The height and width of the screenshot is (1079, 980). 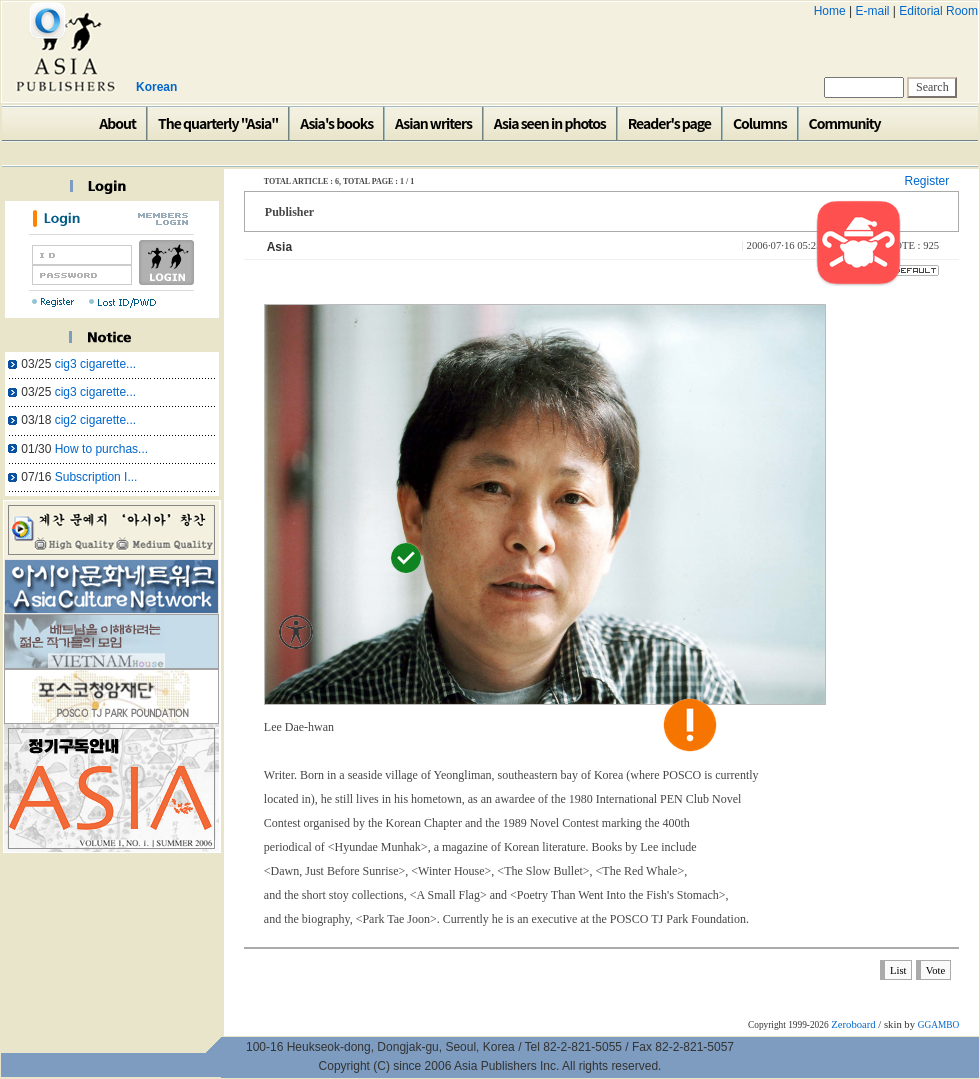 I want to click on confirm or accept a calculation, so click(x=406, y=558).